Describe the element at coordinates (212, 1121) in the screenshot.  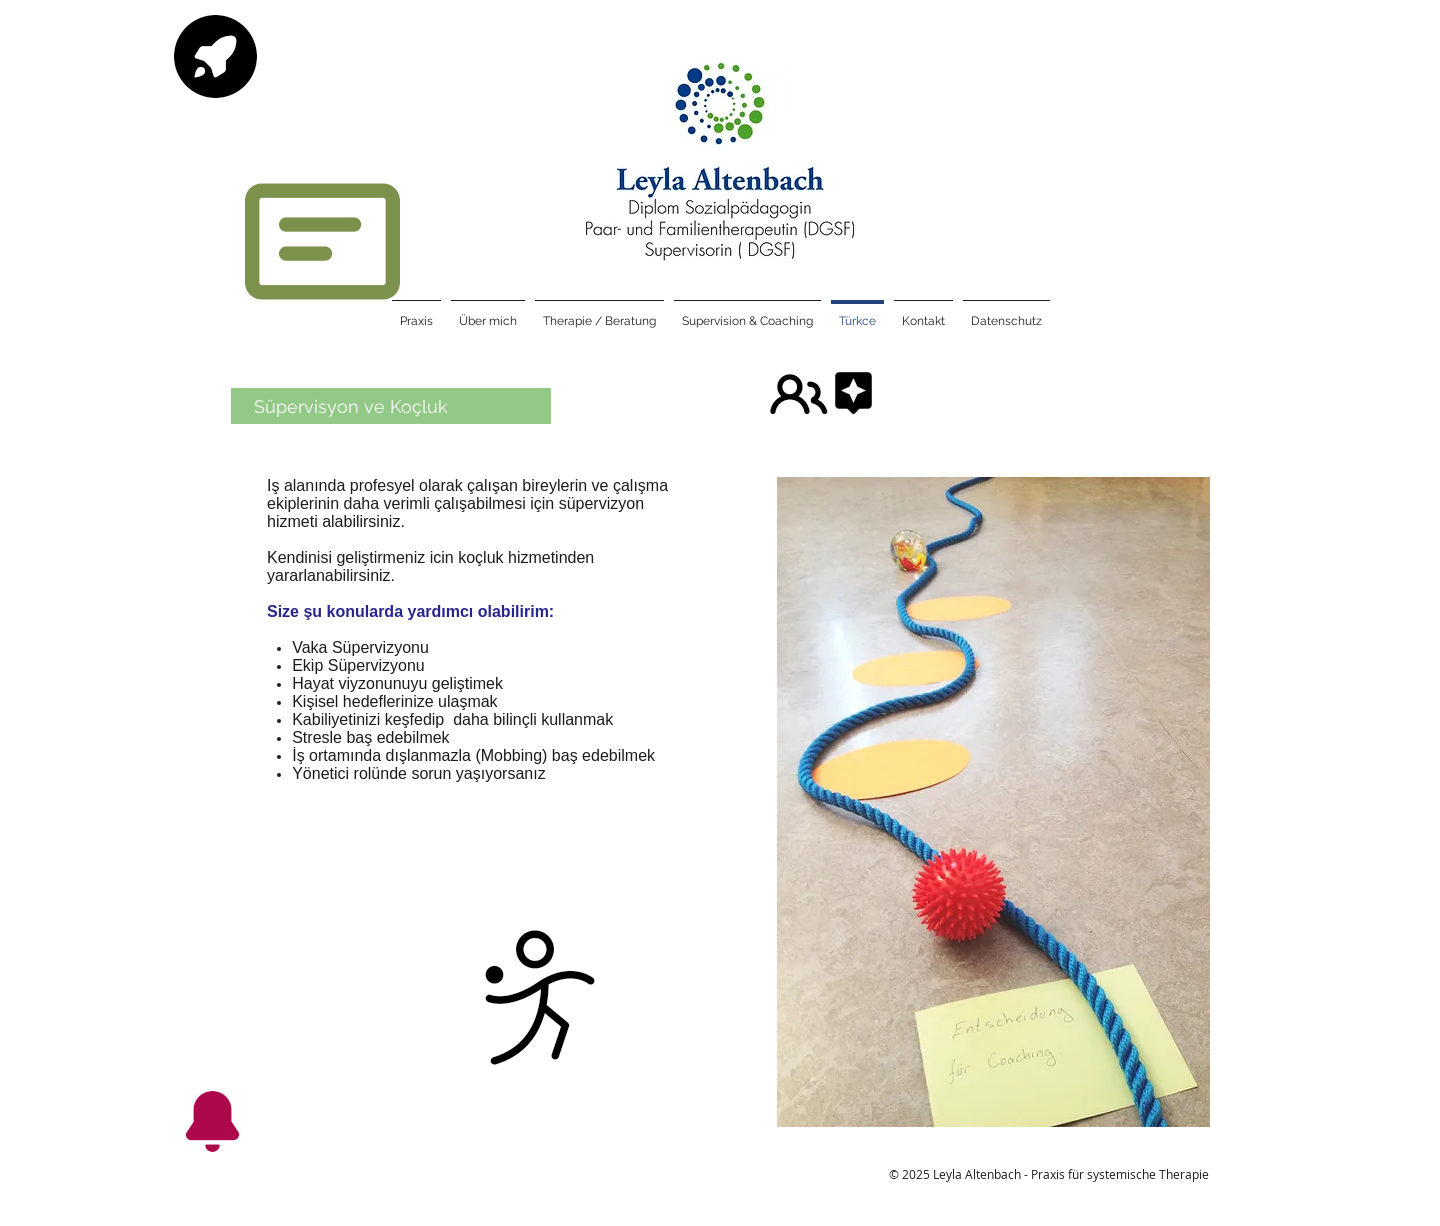
I see `view notifications` at that location.